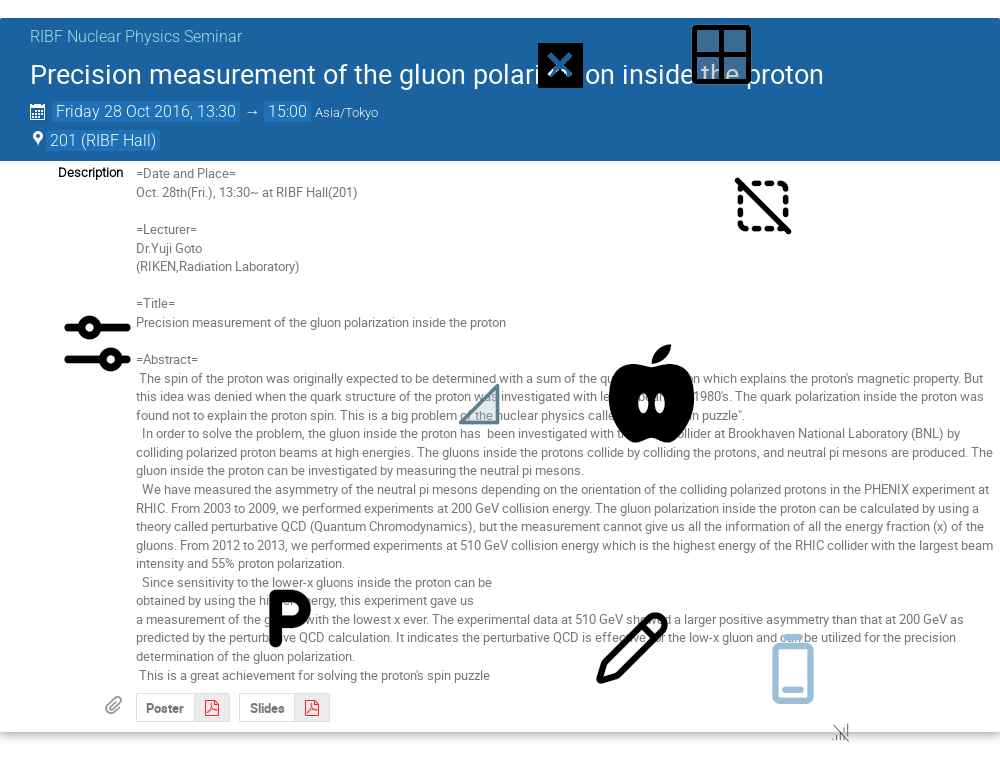 Image resolution: width=1000 pixels, height=762 pixels. I want to click on edit content or text, so click(632, 648).